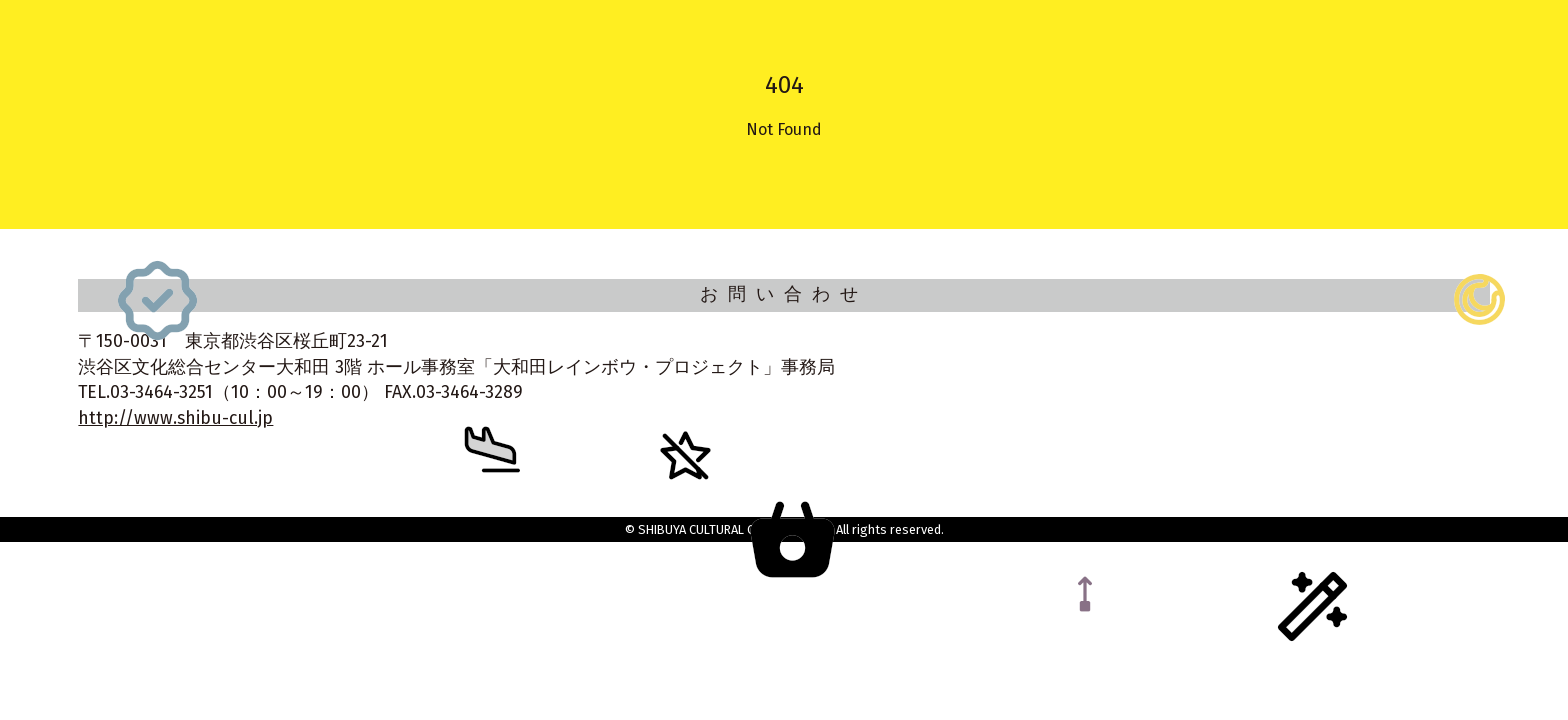  Describe the element at coordinates (685, 456) in the screenshot. I see `remove from favorites` at that location.